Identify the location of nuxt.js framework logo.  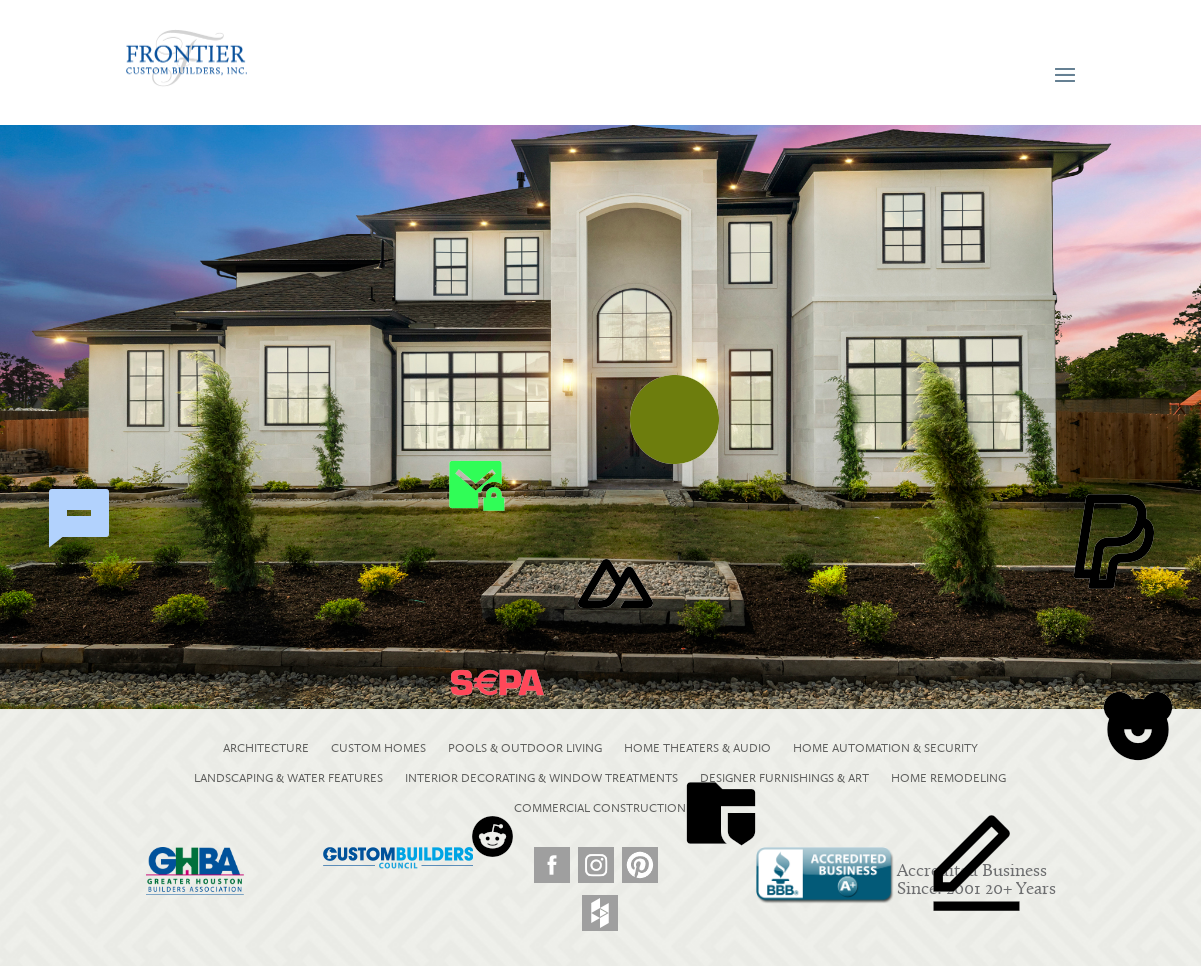
(615, 583).